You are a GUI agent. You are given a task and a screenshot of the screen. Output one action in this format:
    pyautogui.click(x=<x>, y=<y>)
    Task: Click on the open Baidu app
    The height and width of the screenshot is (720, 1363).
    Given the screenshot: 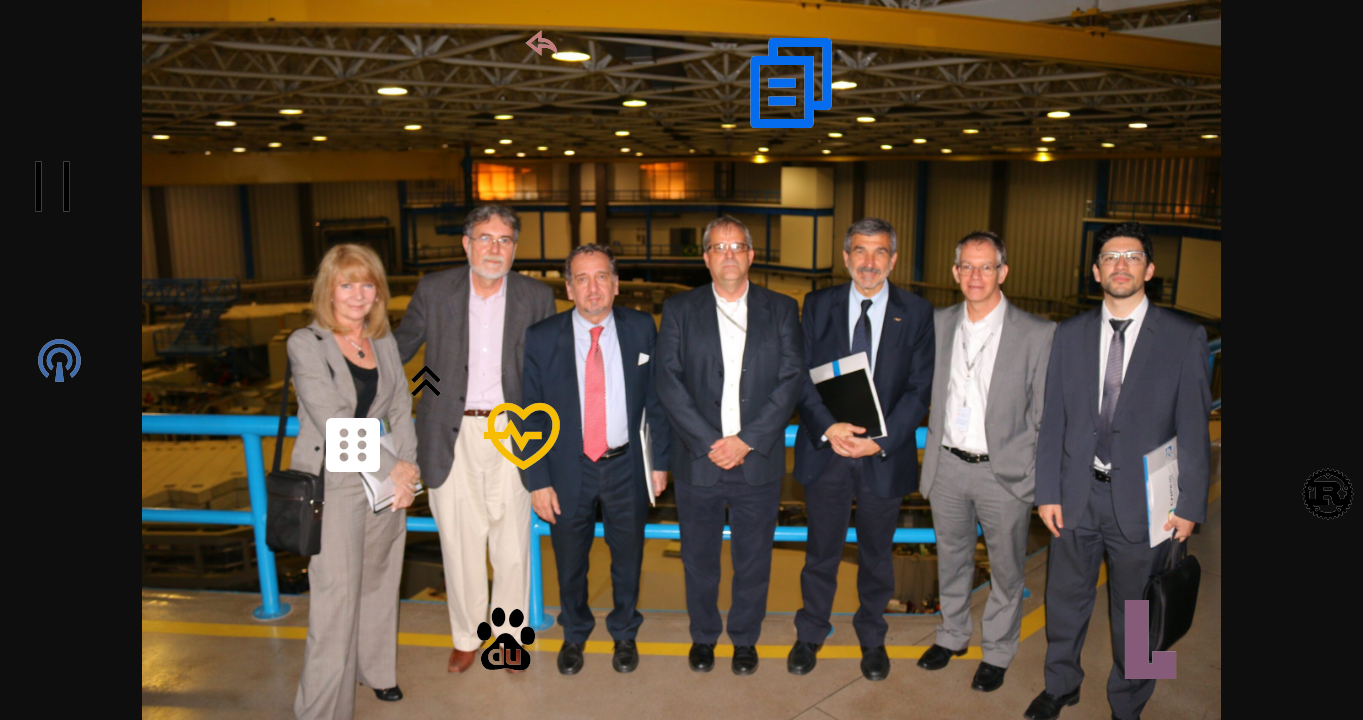 What is the action you would take?
    pyautogui.click(x=506, y=639)
    